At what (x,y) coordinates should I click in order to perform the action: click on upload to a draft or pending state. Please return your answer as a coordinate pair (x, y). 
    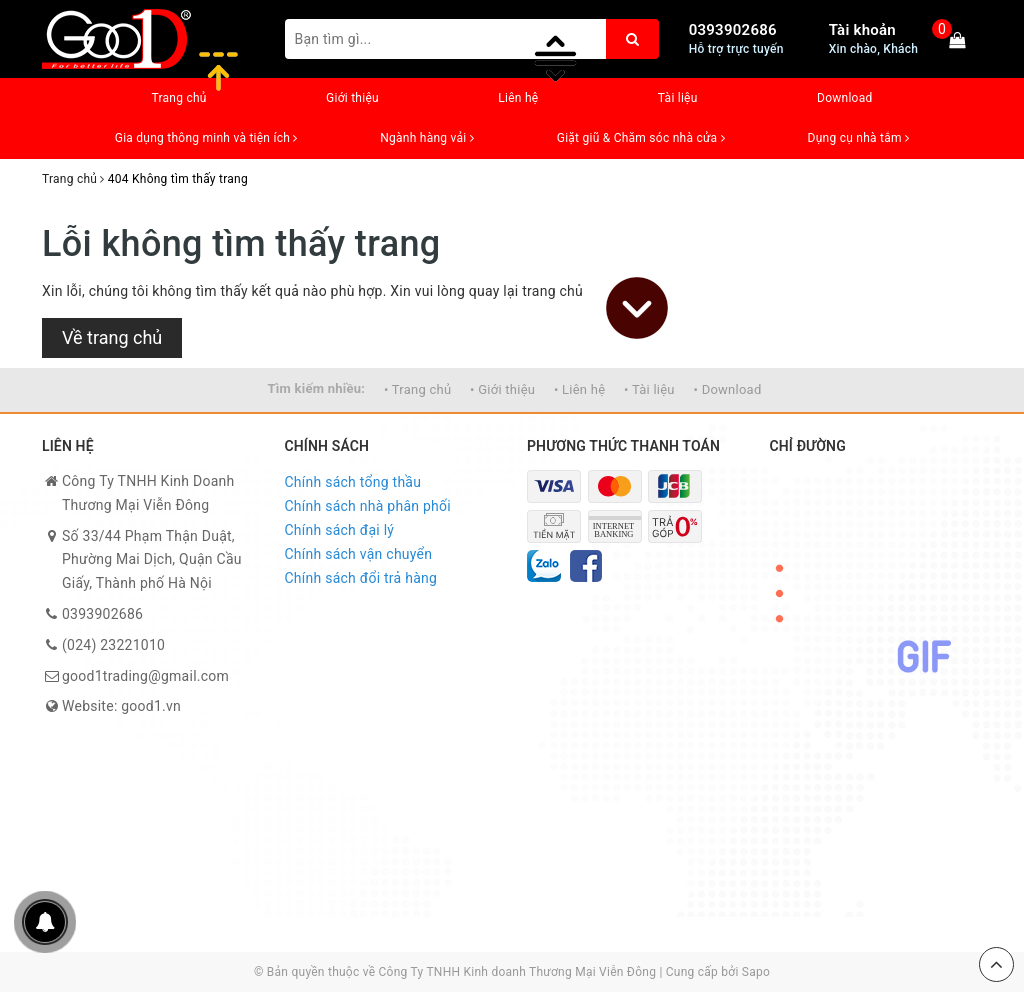
    Looking at the image, I should click on (218, 71).